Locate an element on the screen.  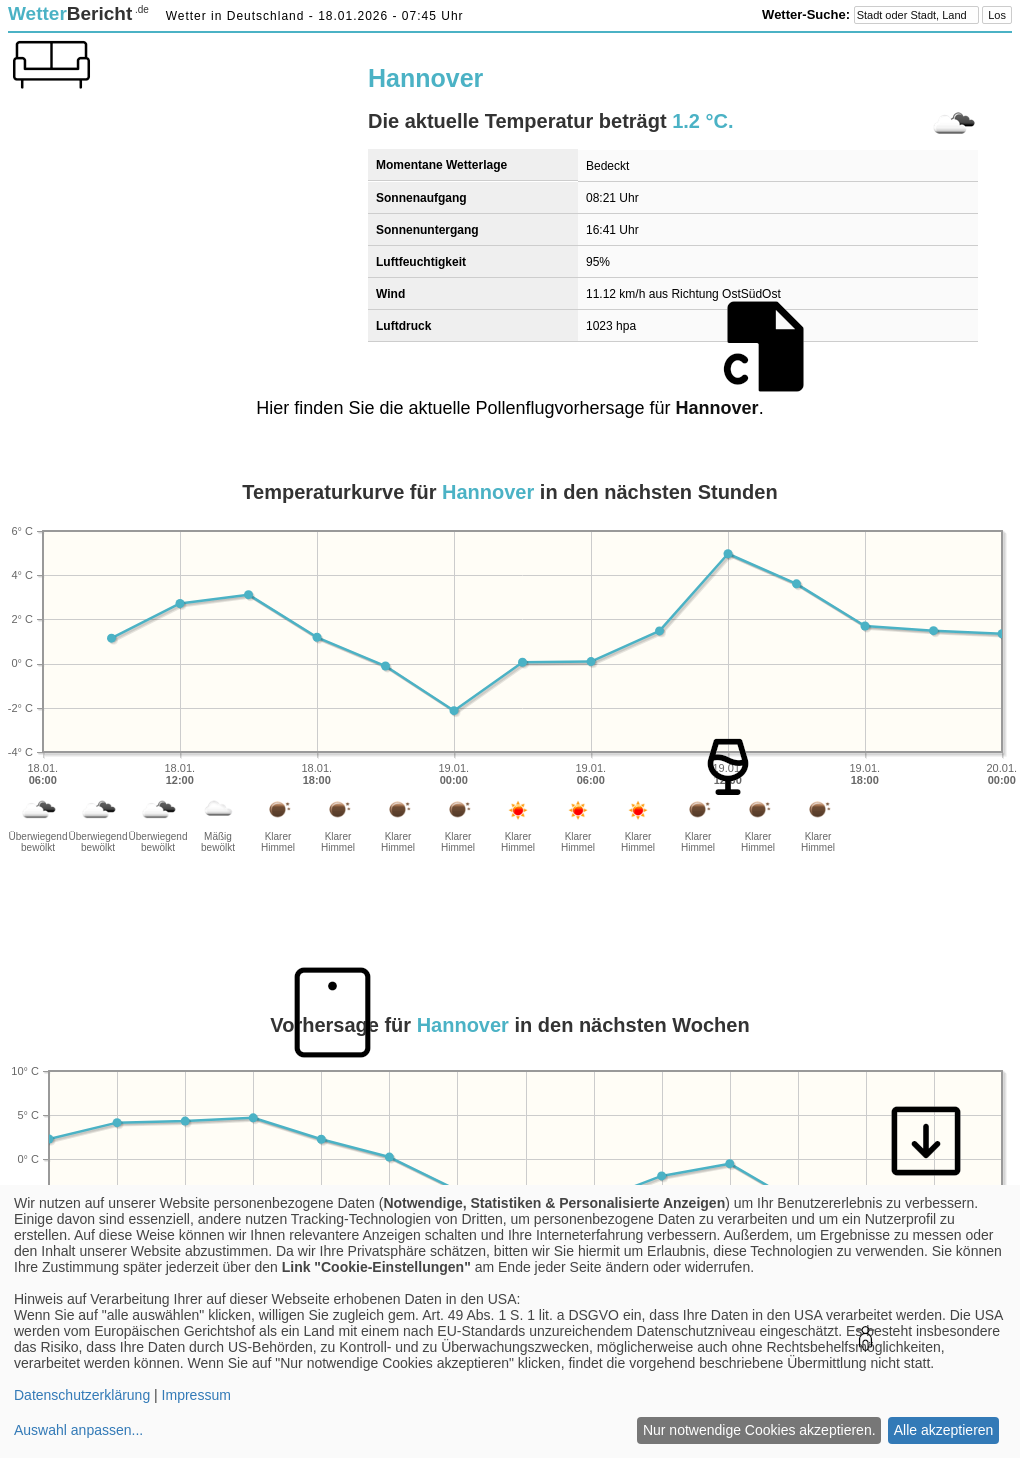
browse wine selection or menu is located at coordinates (728, 765).